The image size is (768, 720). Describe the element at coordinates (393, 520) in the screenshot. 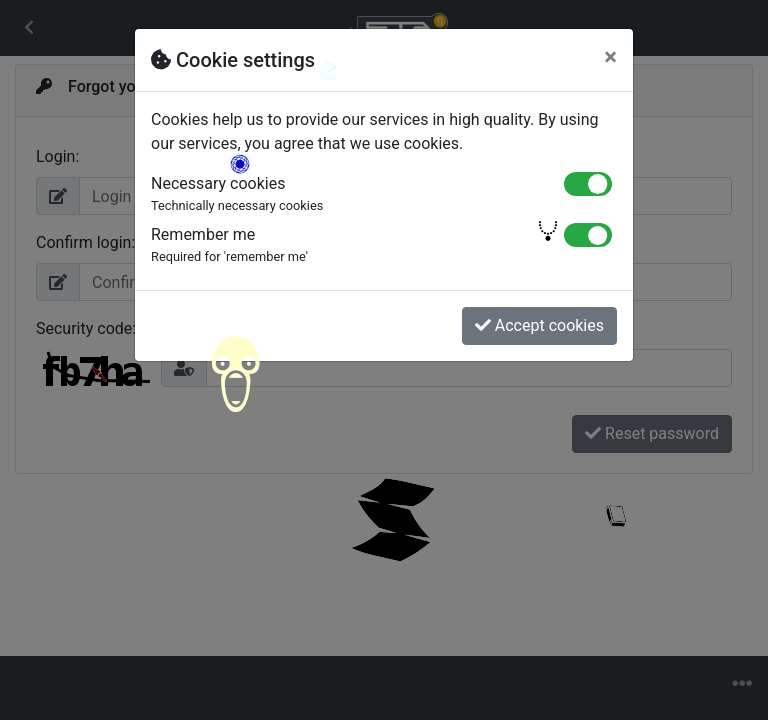

I see `view document or note` at that location.